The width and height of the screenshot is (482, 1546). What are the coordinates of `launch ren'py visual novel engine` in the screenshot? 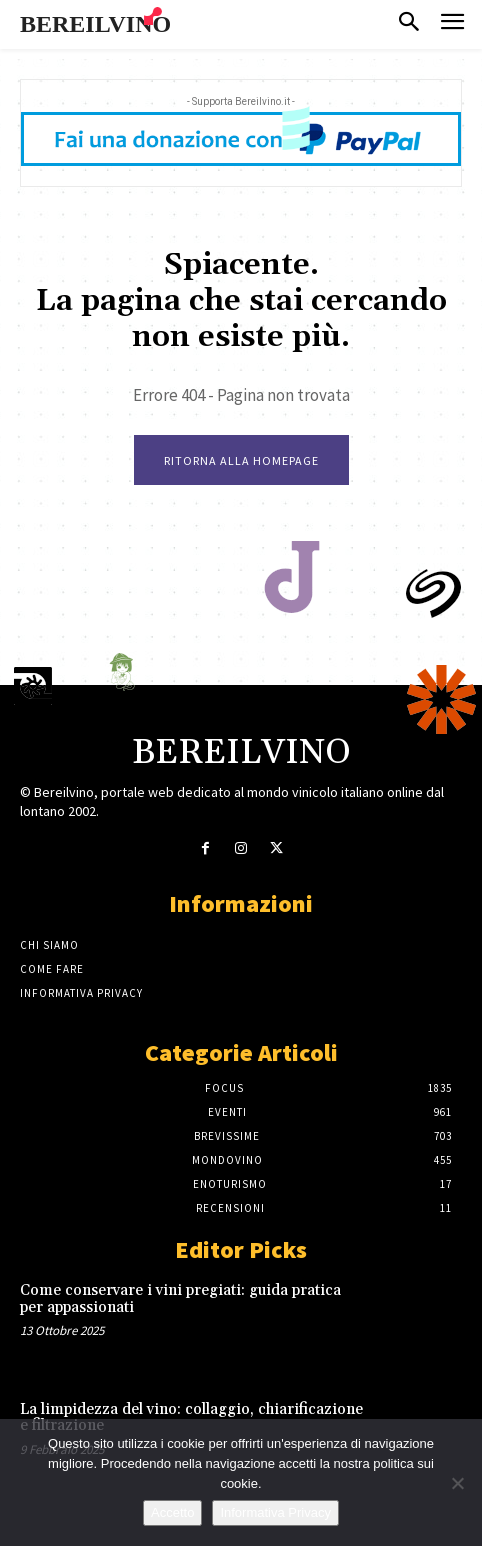 It's located at (122, 672).